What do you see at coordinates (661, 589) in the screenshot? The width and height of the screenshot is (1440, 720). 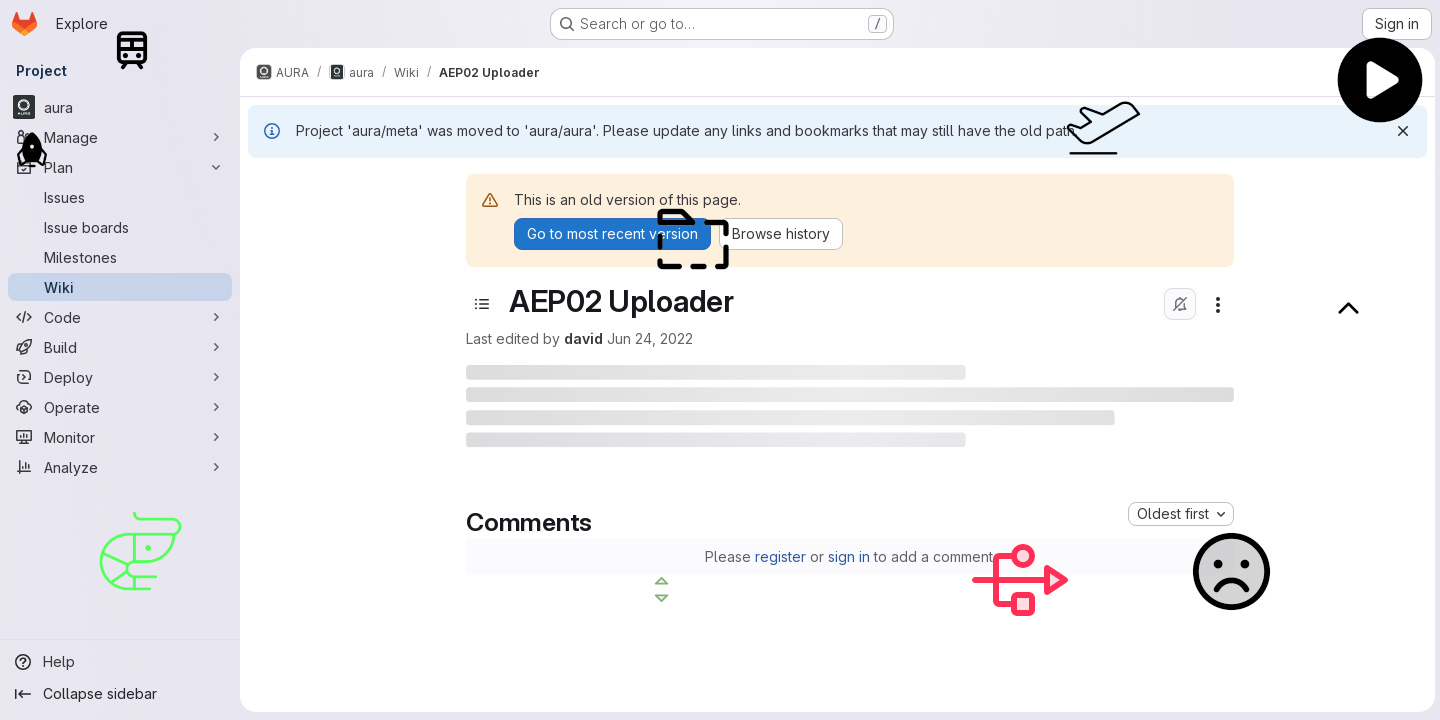 I see `expand or collapse a dropdown menu` at bounding box center [661, 589].